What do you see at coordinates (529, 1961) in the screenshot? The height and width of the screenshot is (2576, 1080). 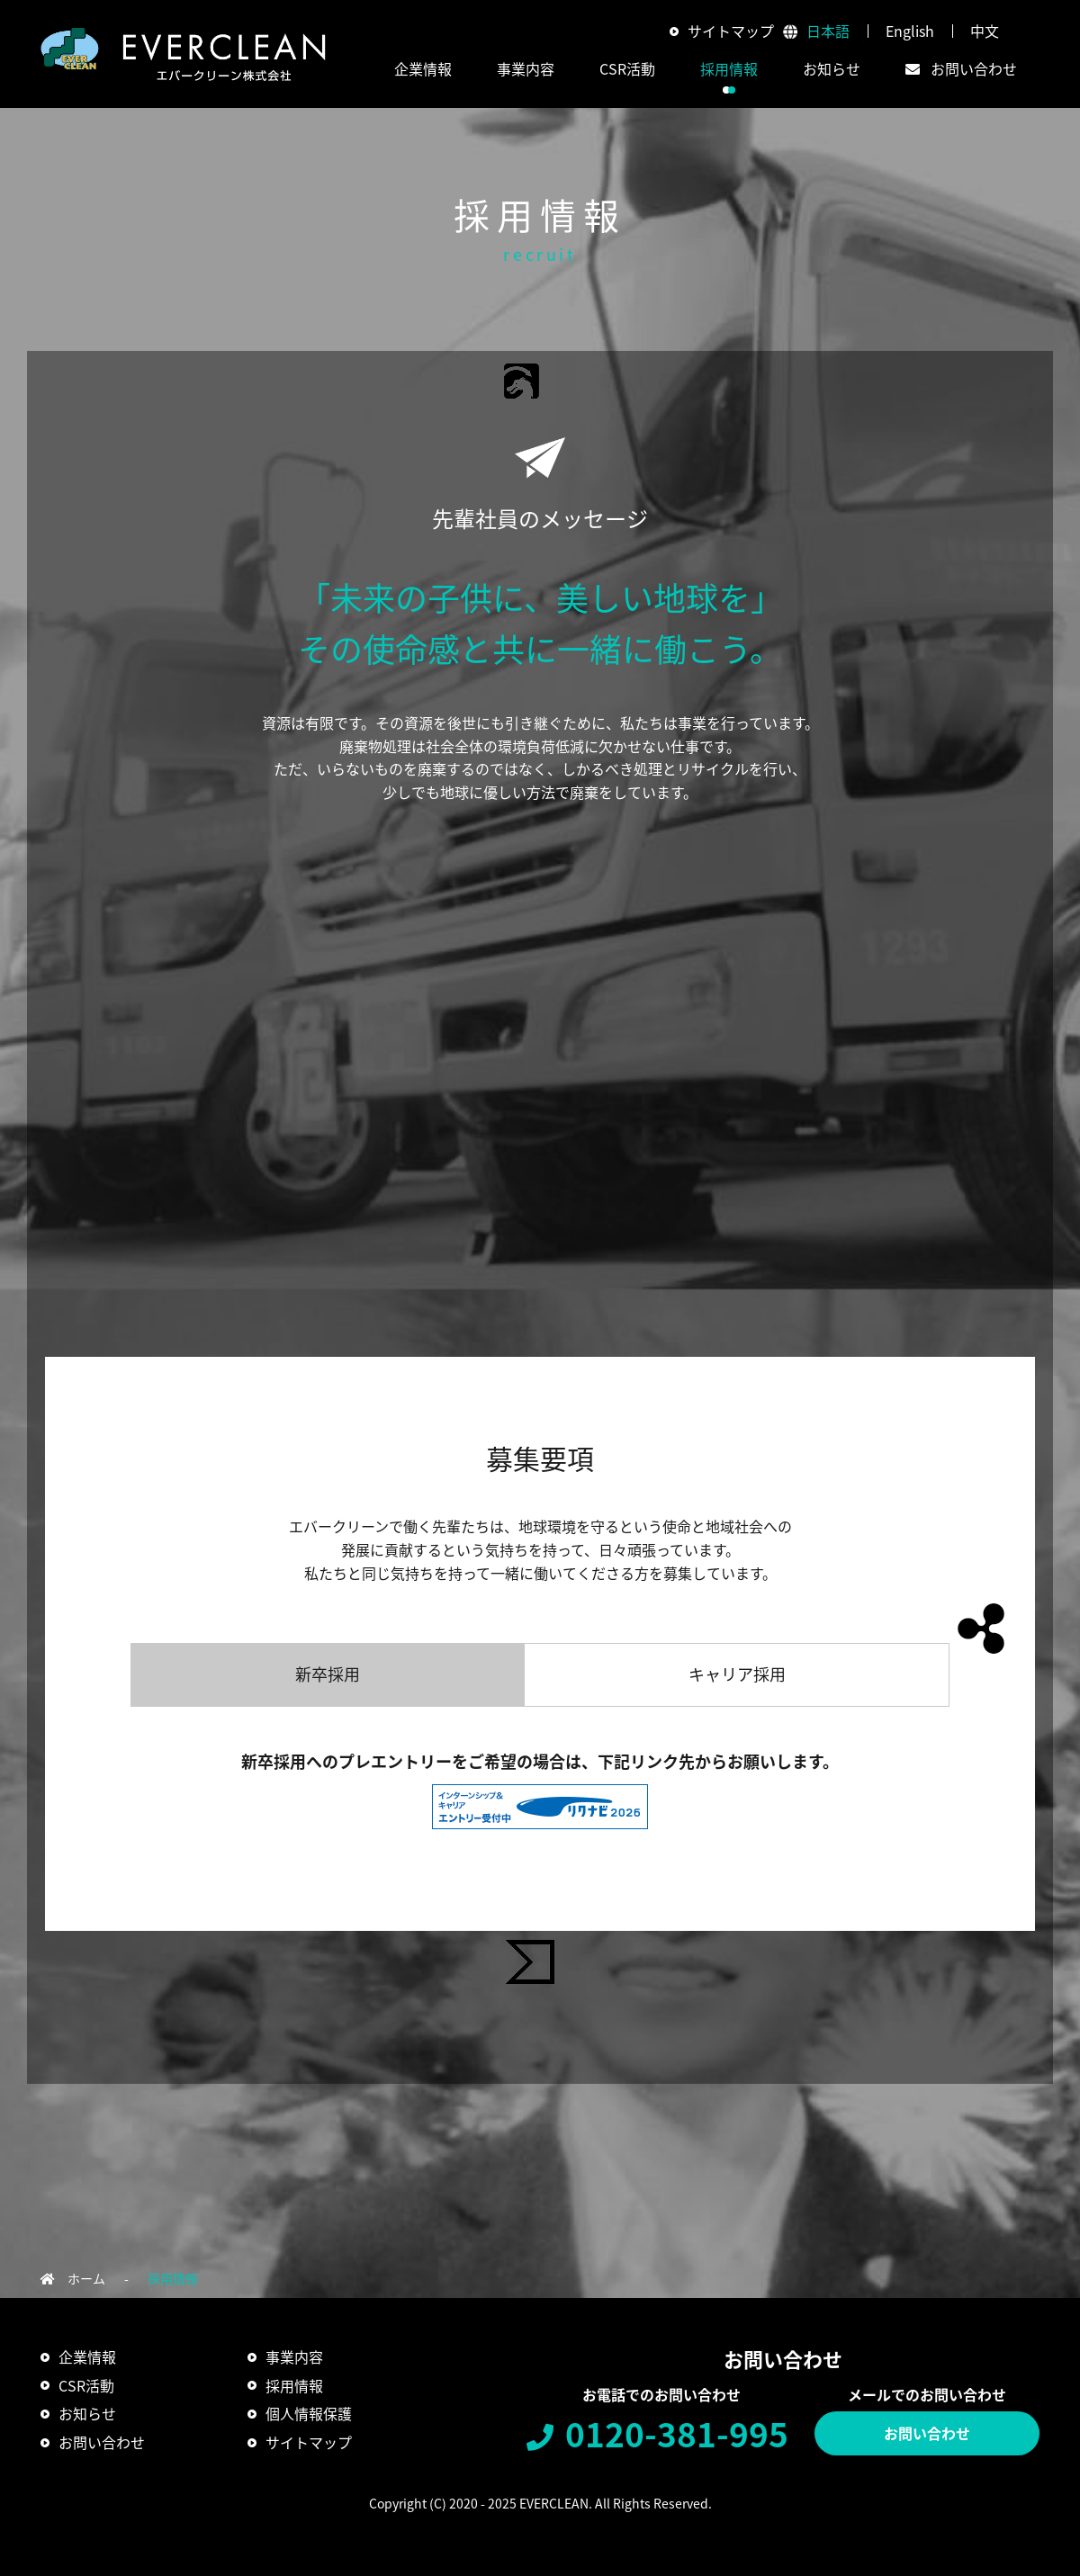 I see `open virustotal malware scanning service` at bounding box center [529, 1961].